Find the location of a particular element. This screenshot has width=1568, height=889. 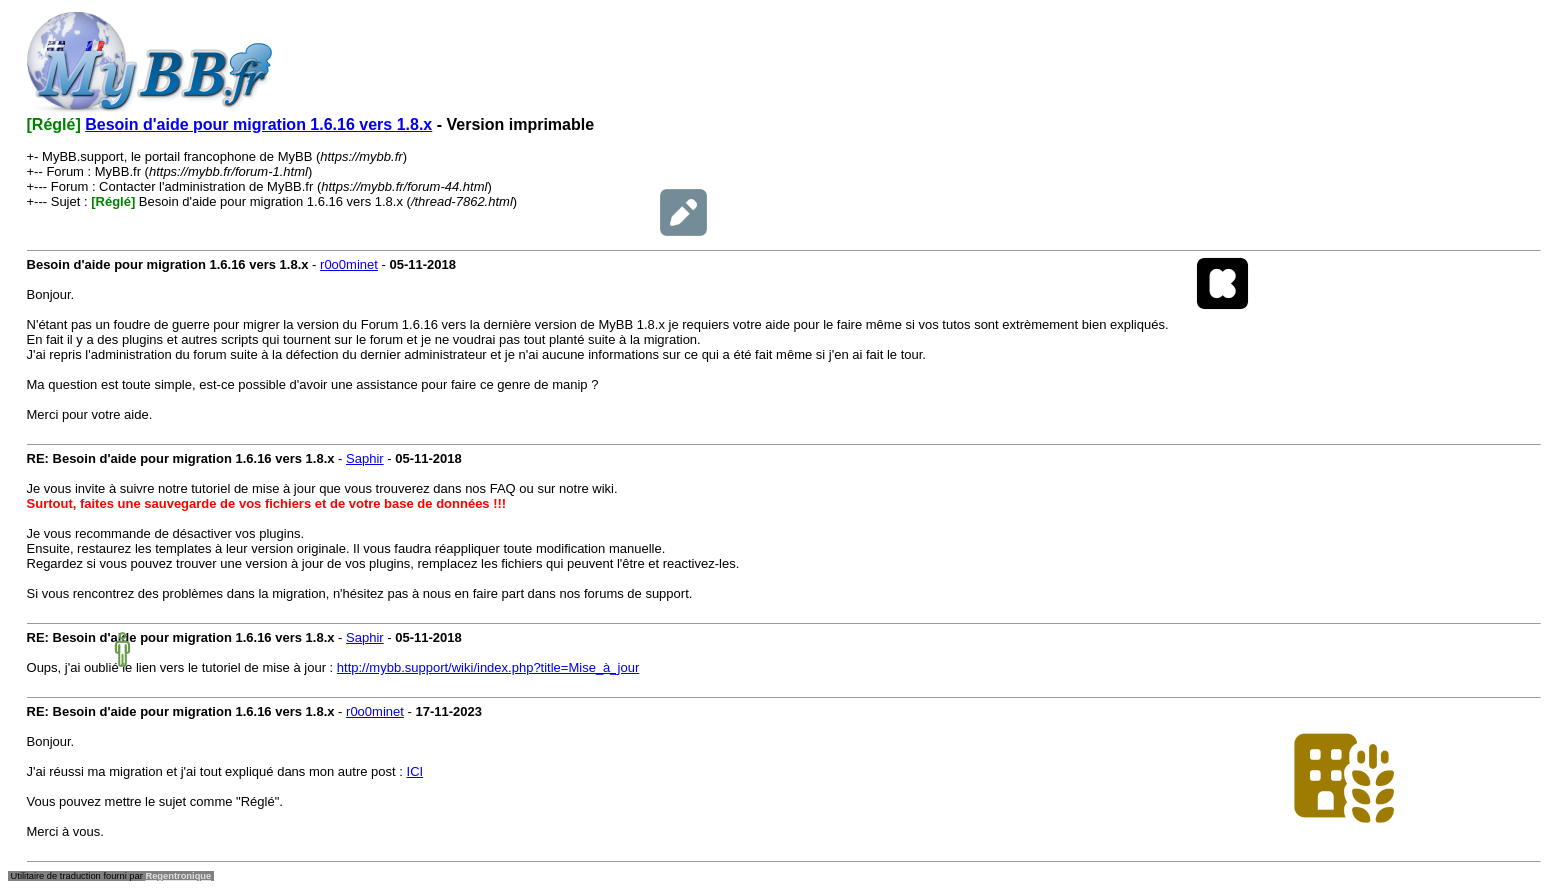

access agricultural or farm management services is located at coordinates (1341, 775).